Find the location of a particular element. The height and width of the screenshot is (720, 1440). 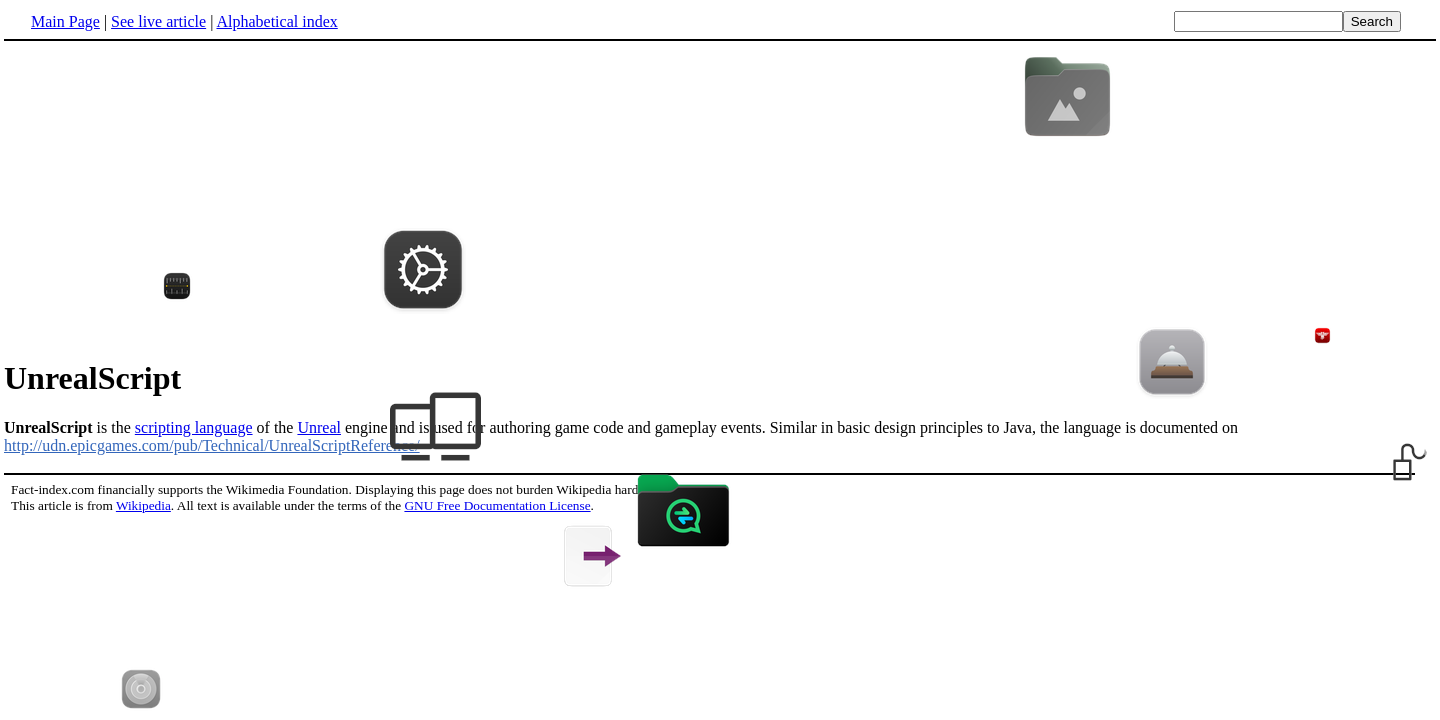

export document to another location is located at coordinates (588, 556).